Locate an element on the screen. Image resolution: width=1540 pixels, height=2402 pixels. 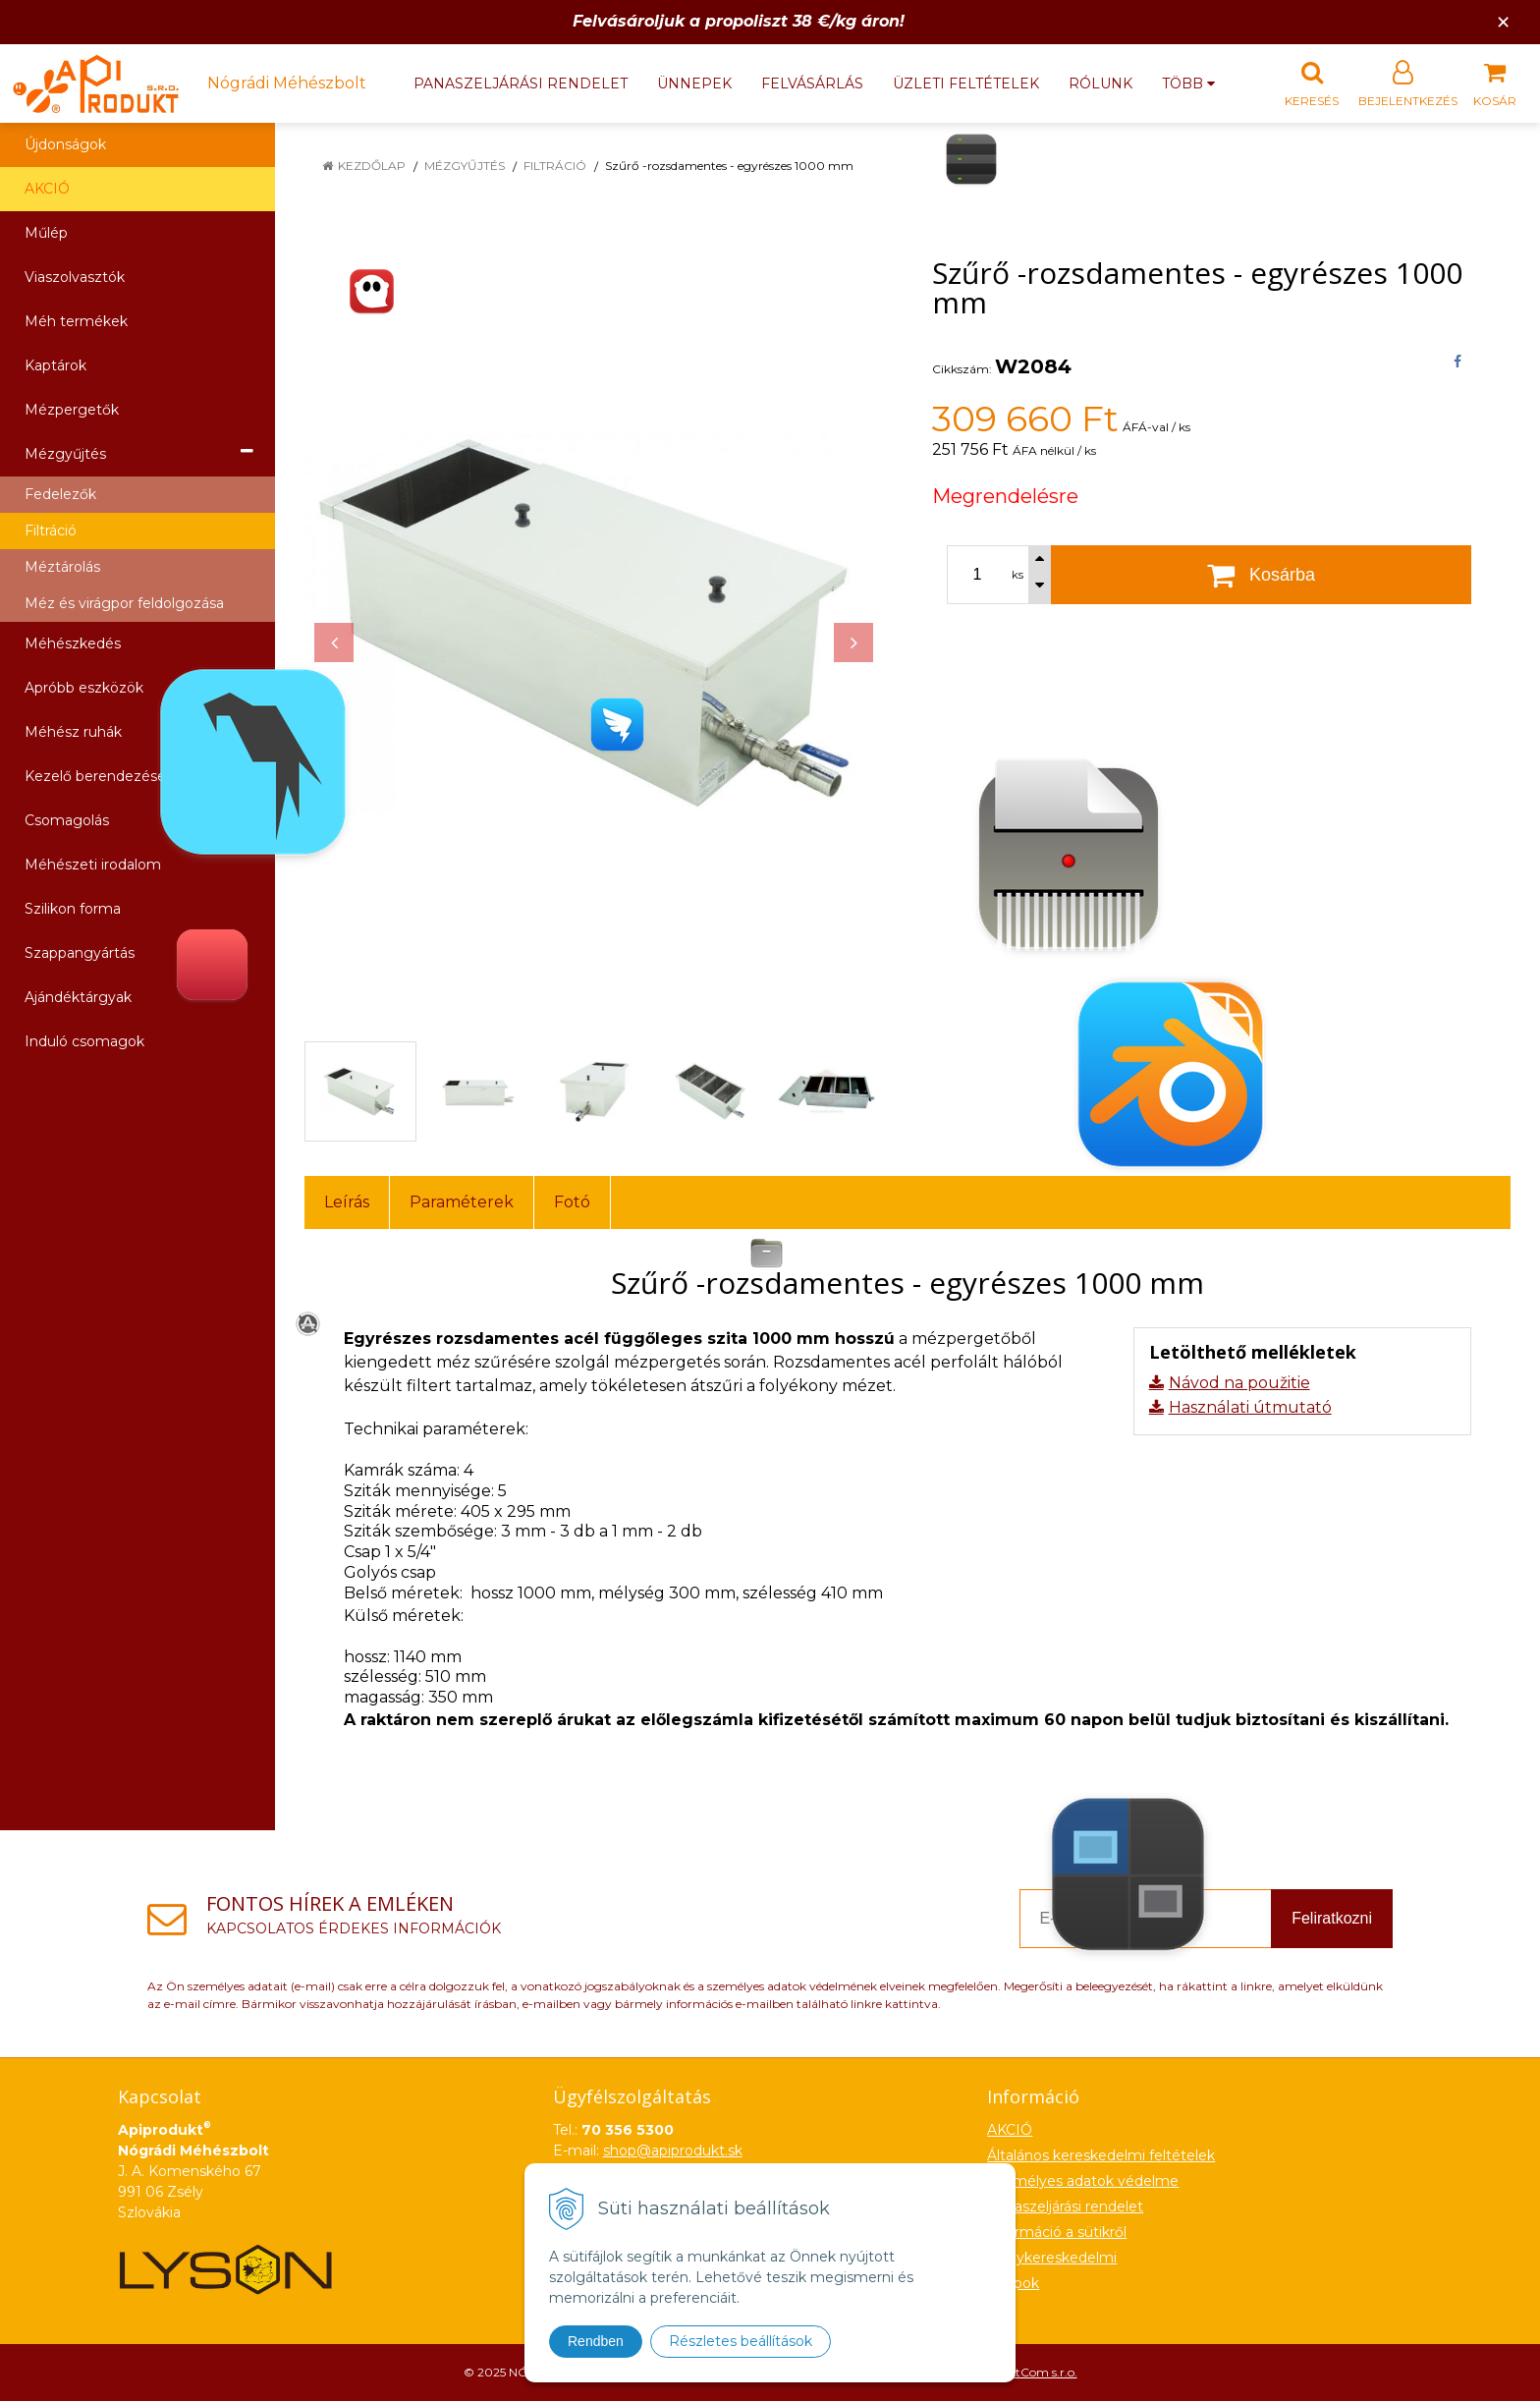
access virtual desktop preferences is located at coordinates (1128, 1876).